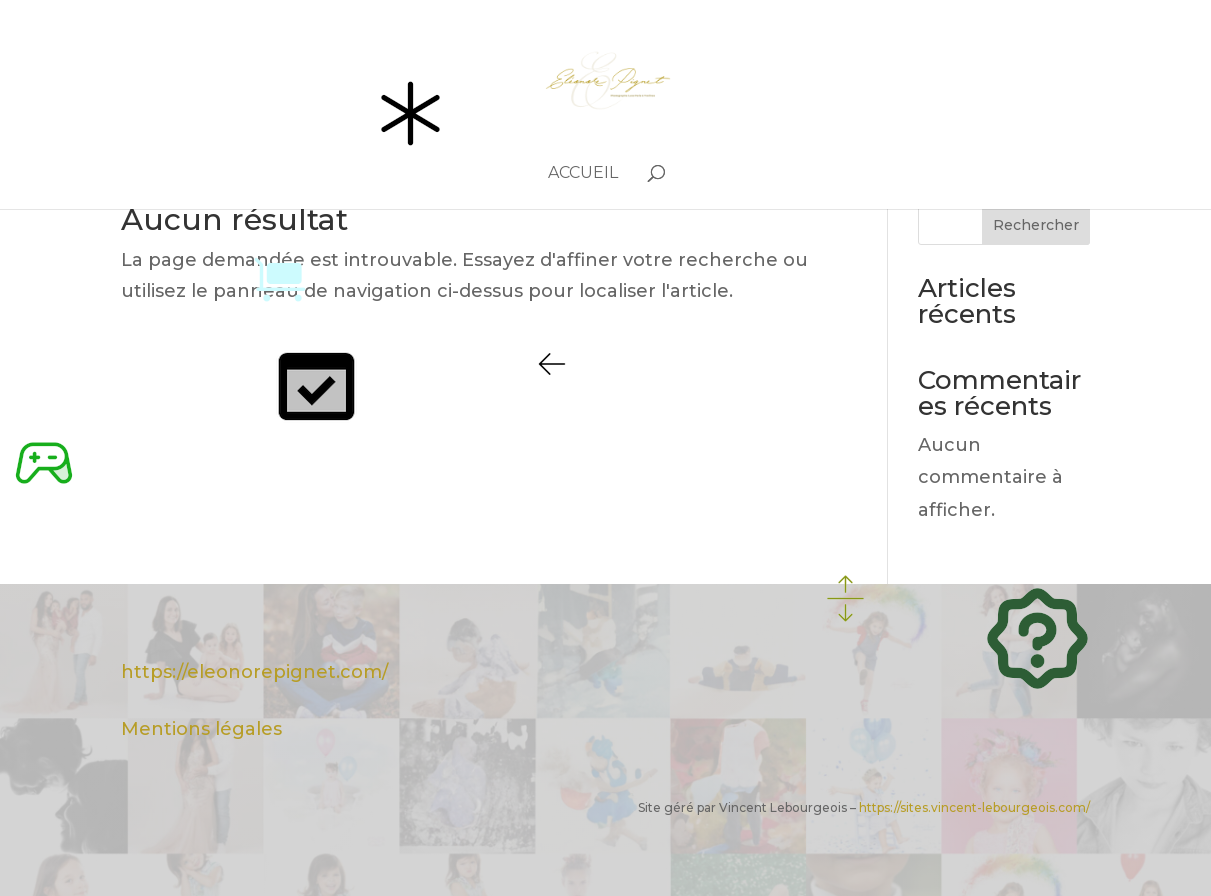 The height and width of the screenshot is (896, 1211). I want to click on indicates a verified domain or website, so click(316, 386).